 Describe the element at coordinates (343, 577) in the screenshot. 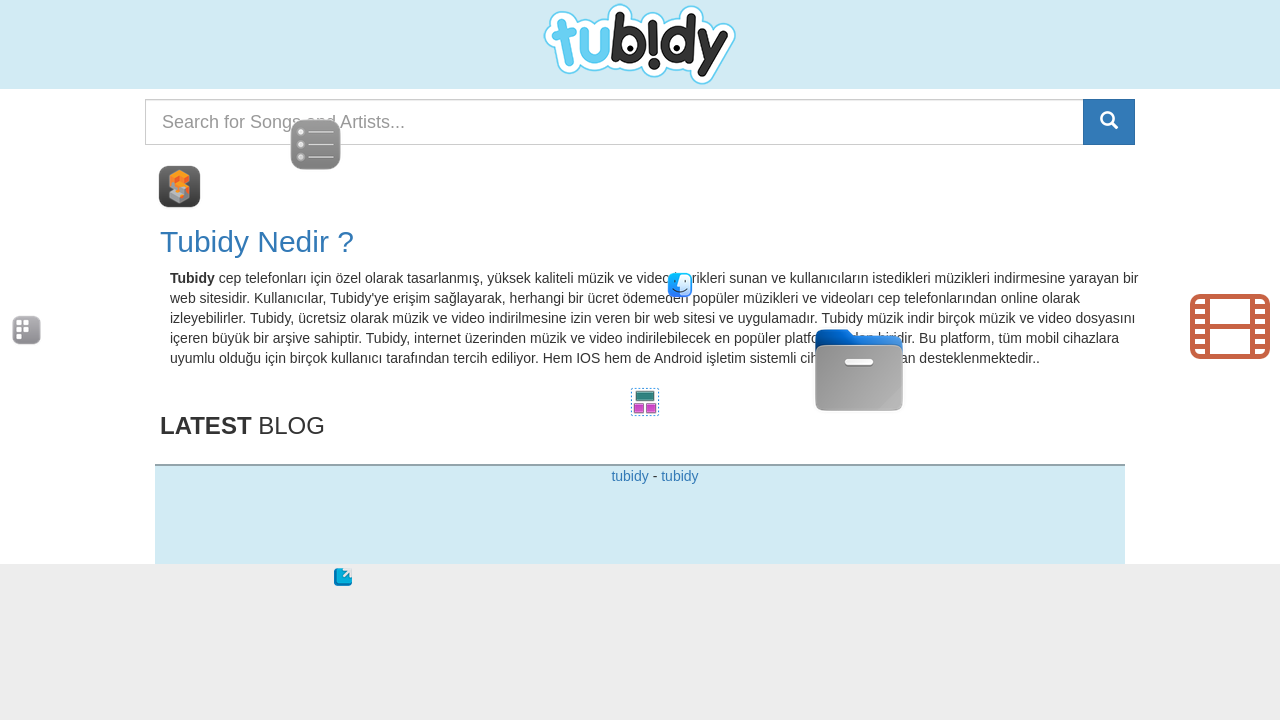

I see `open accessories or utility apps` at that location.